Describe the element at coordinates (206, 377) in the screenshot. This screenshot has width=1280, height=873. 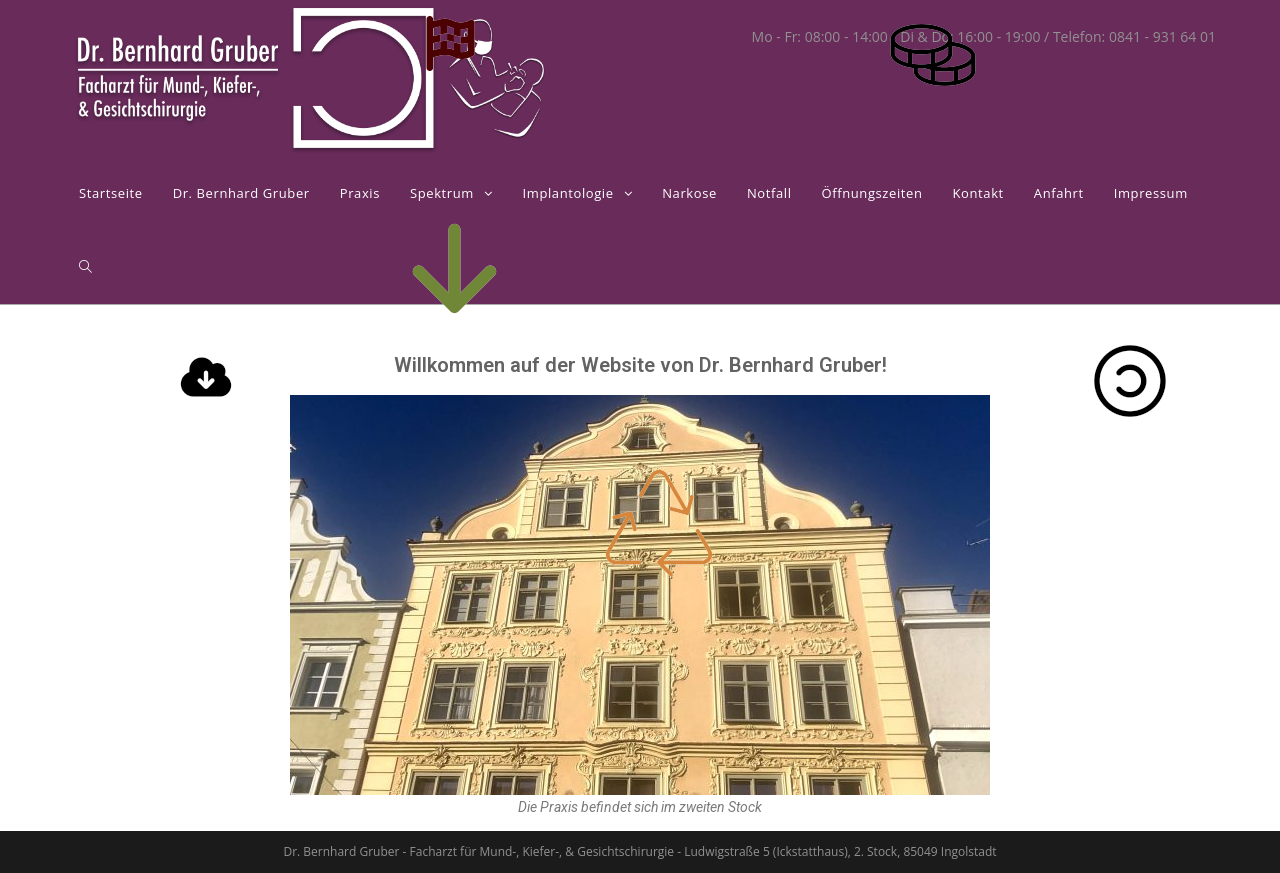
I see `download file from cloud storage` at that location.